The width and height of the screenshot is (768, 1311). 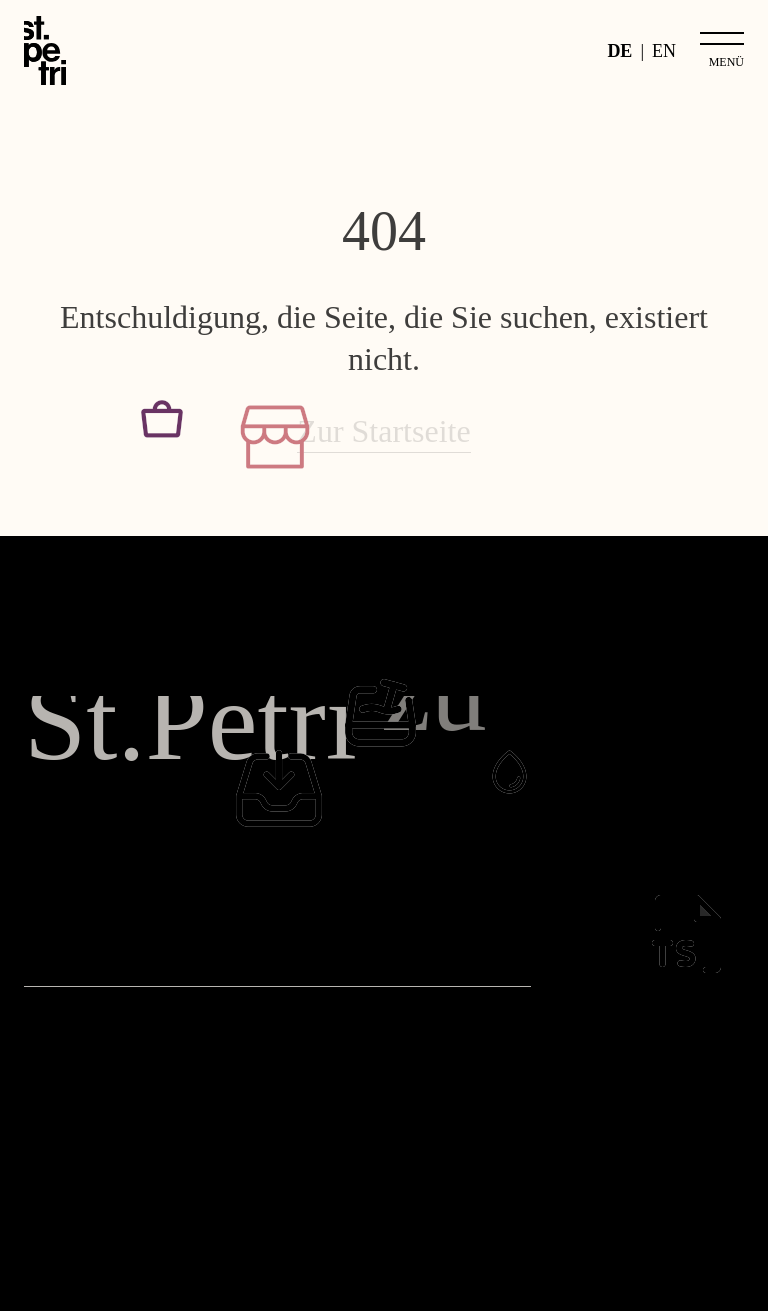 What do you see at coordinates (279, 790) in the screenshot?
I see `download message to inbox` at bounding box center [279, 790].